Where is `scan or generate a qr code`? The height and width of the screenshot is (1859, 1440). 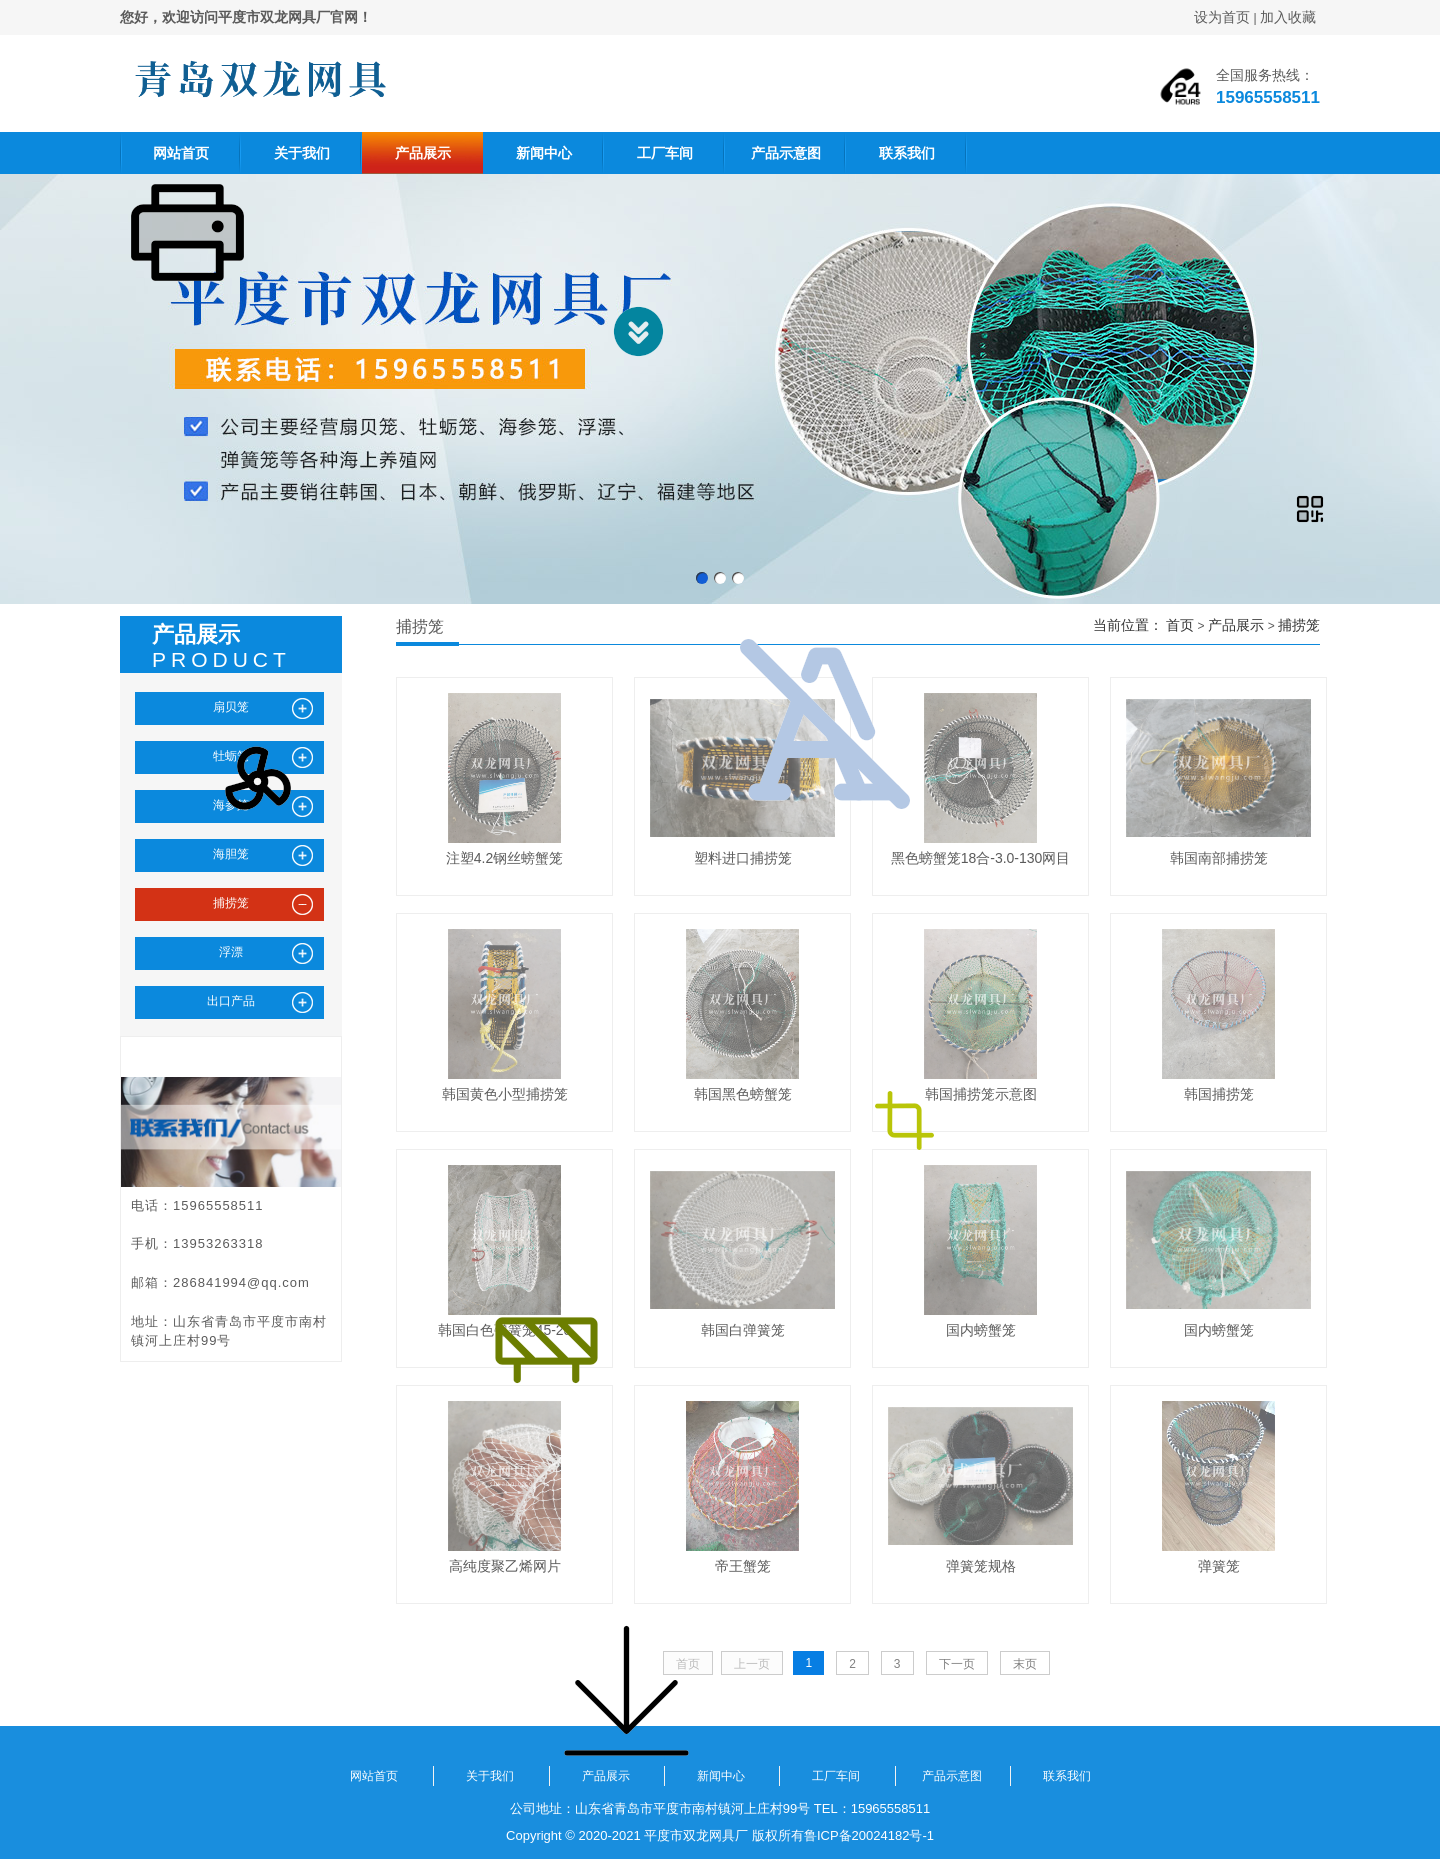 scan or generate a qr code is located at coordinates (1310, 509).